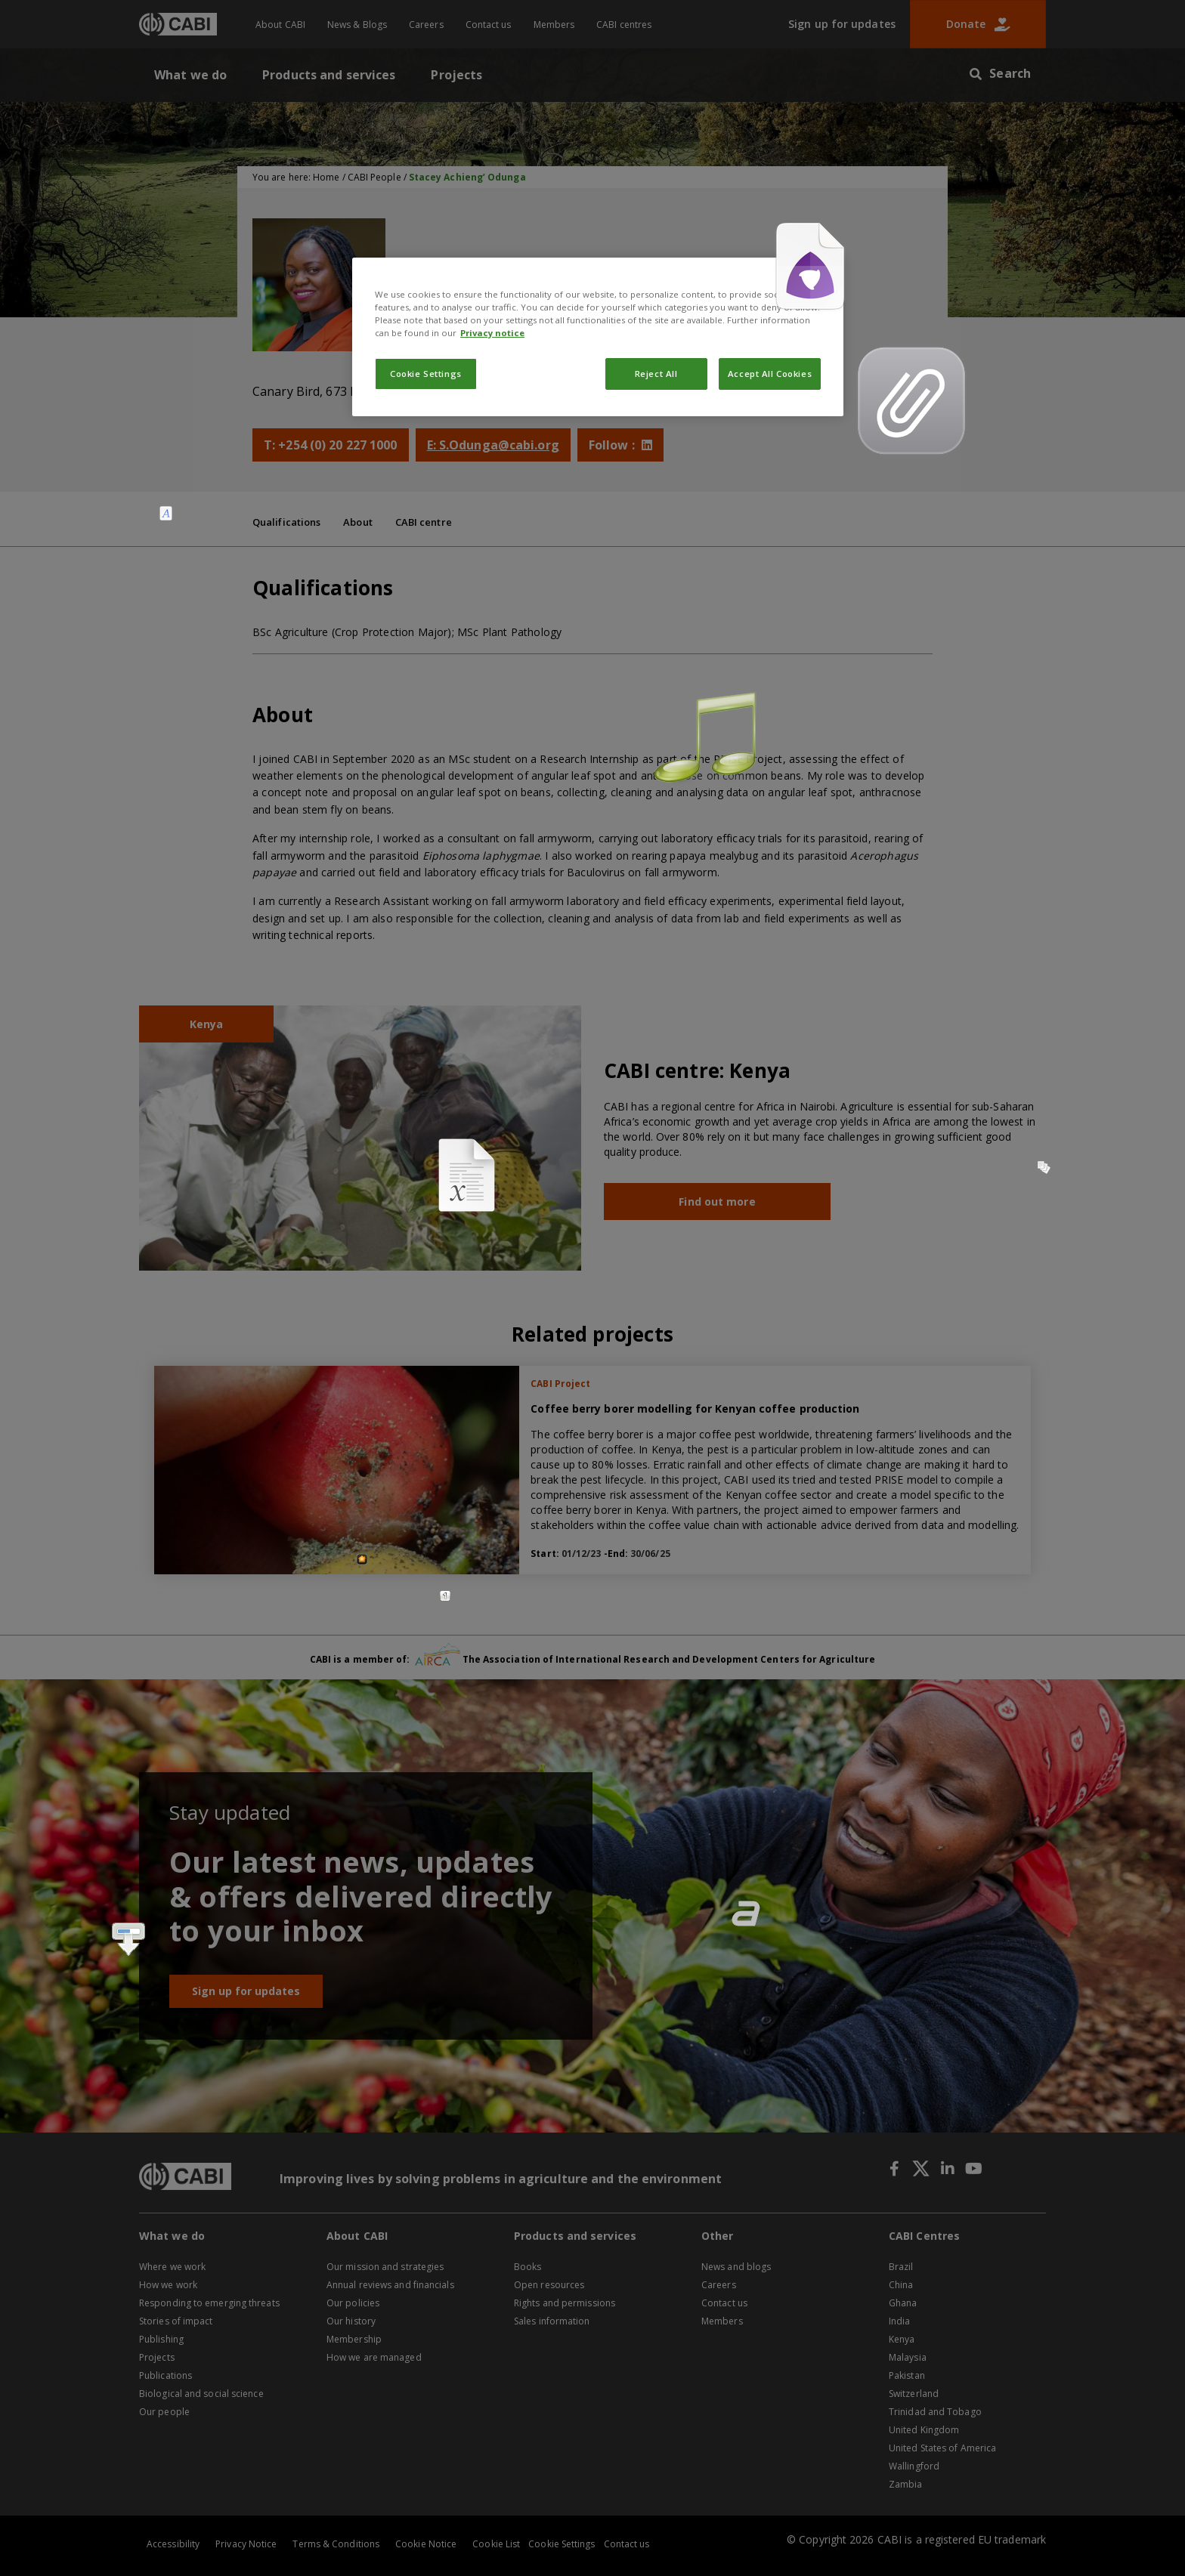 The width and height of the screenshot is (1185, 2576). I want to click on xournal++ document file, so click(466, 1176).